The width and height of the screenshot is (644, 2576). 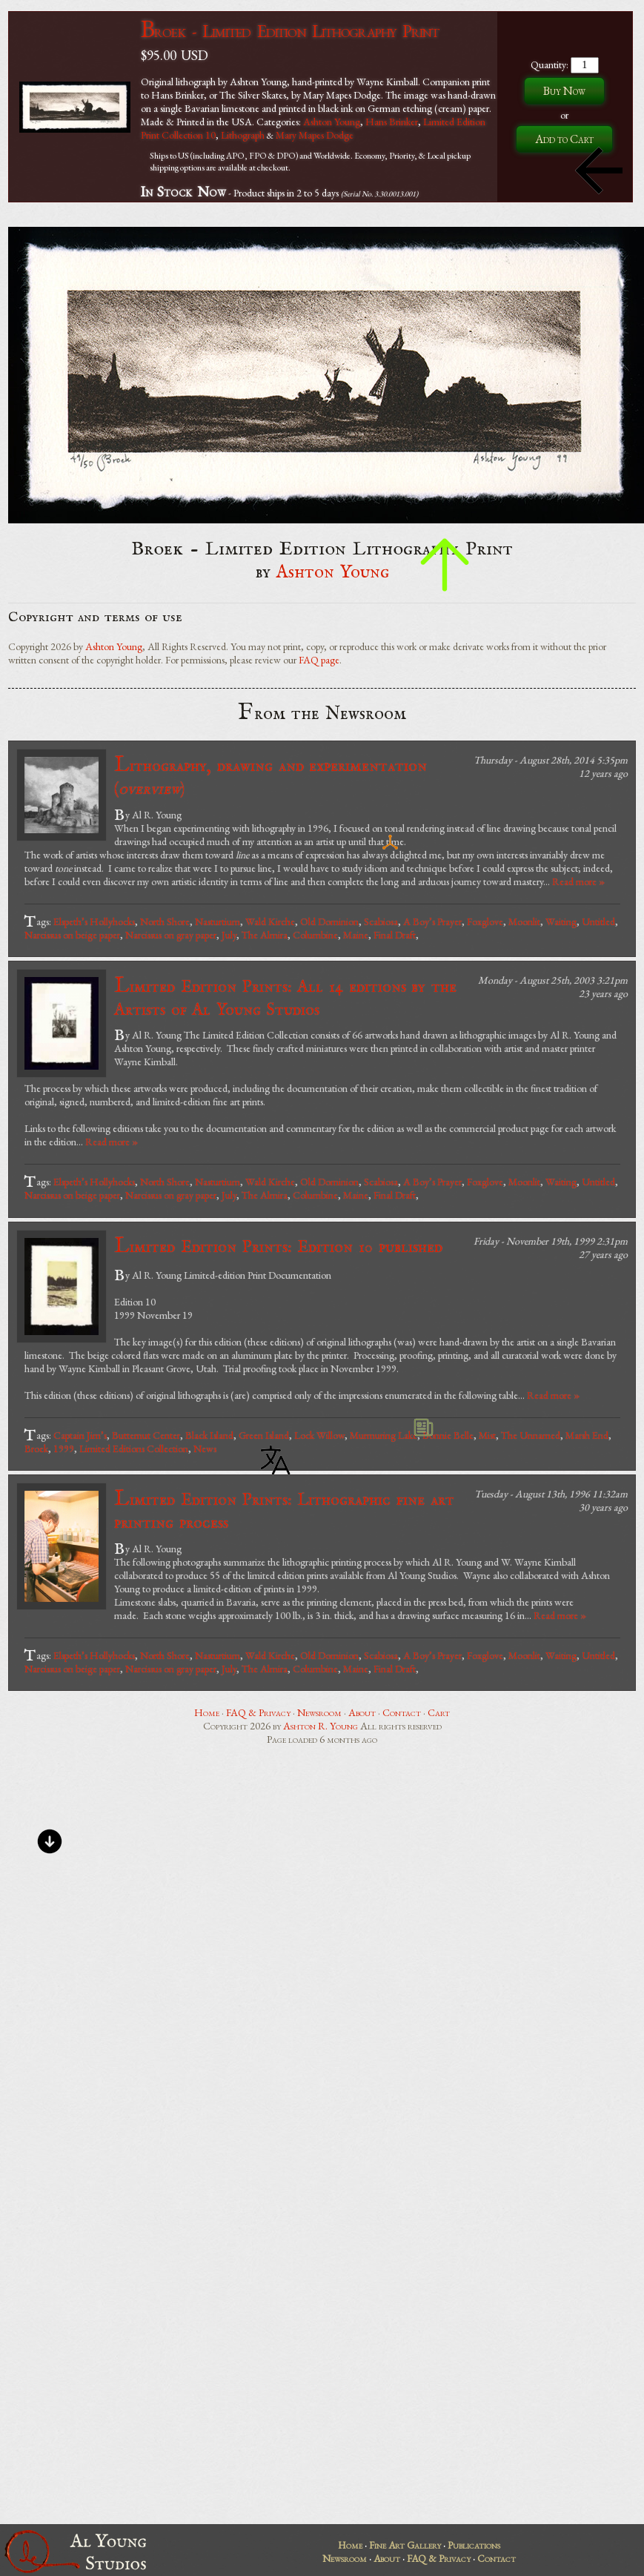 What do you see at coordinates (423, 1427) in the screenshot?
I see `view news or articles` at bounding box center [423, 1427].